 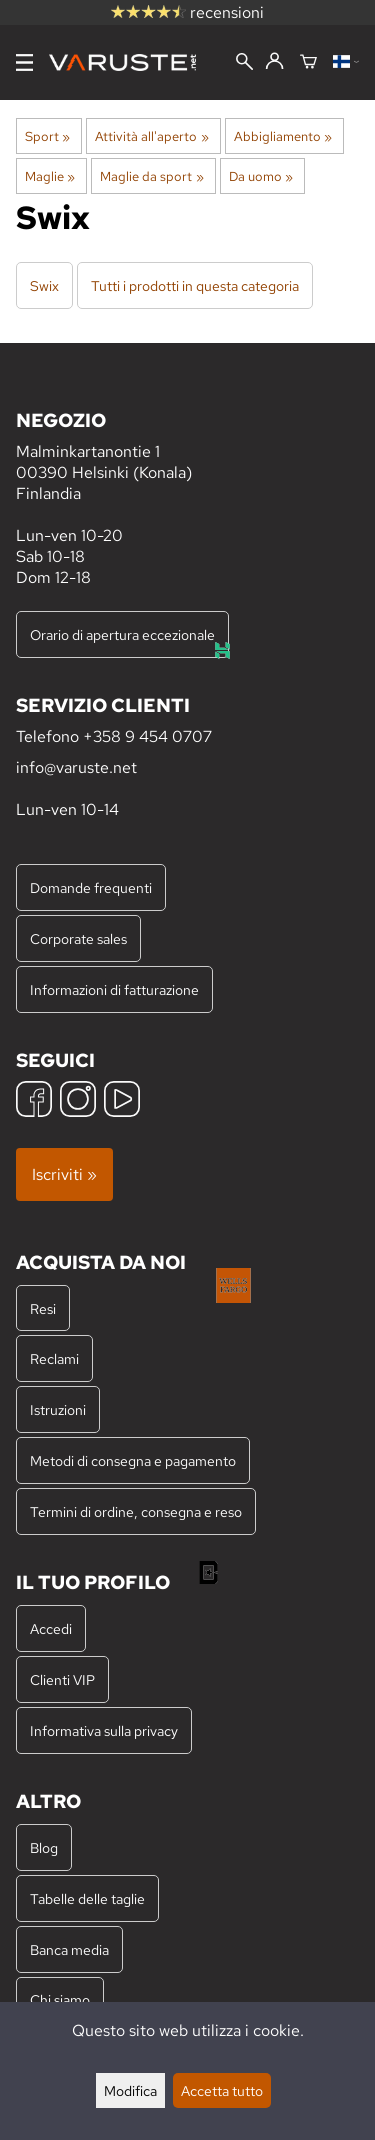 What do you see at coordinates (233, 1285) in the screenshot?
I see `open the Wells Fargo banking app` at bounding box center [233, 1285].